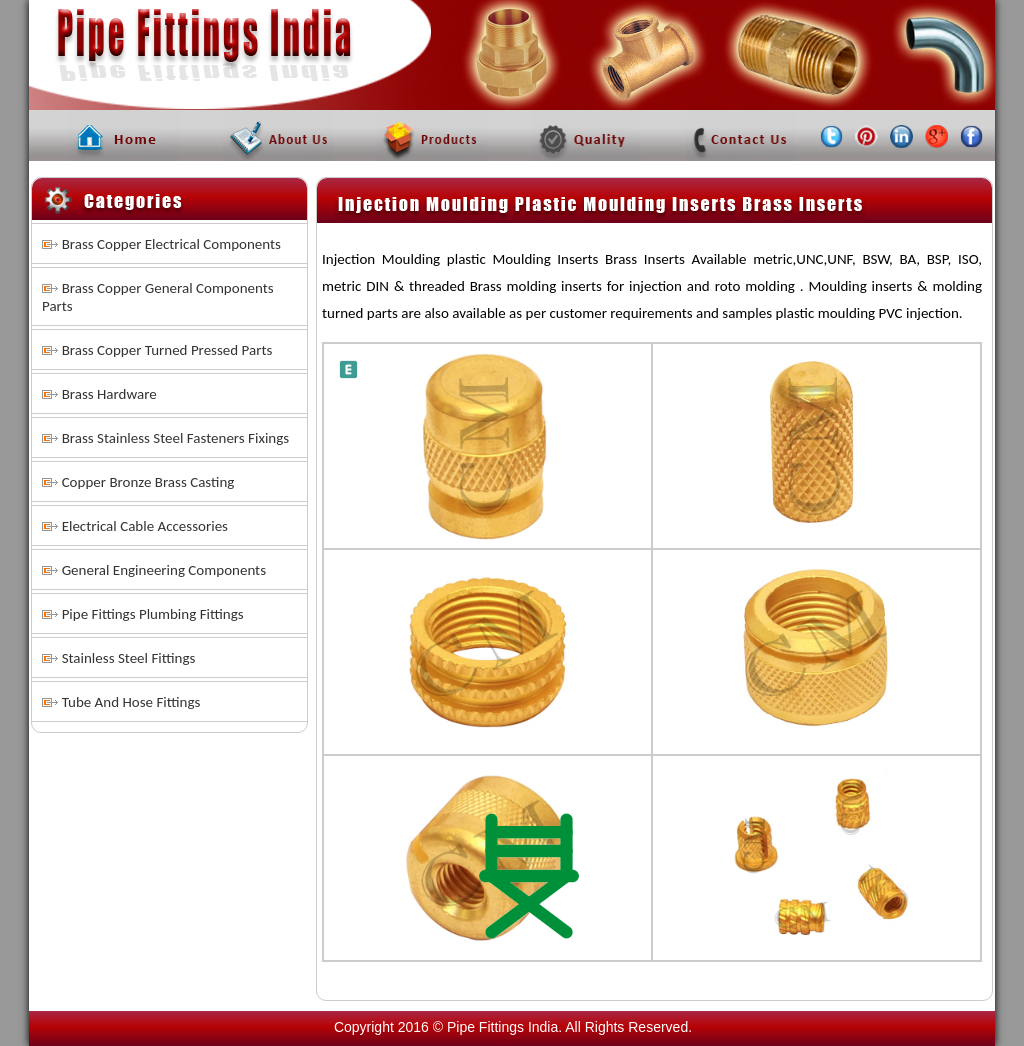  I want to click on indicates explicit content warning, so click(348, 369).